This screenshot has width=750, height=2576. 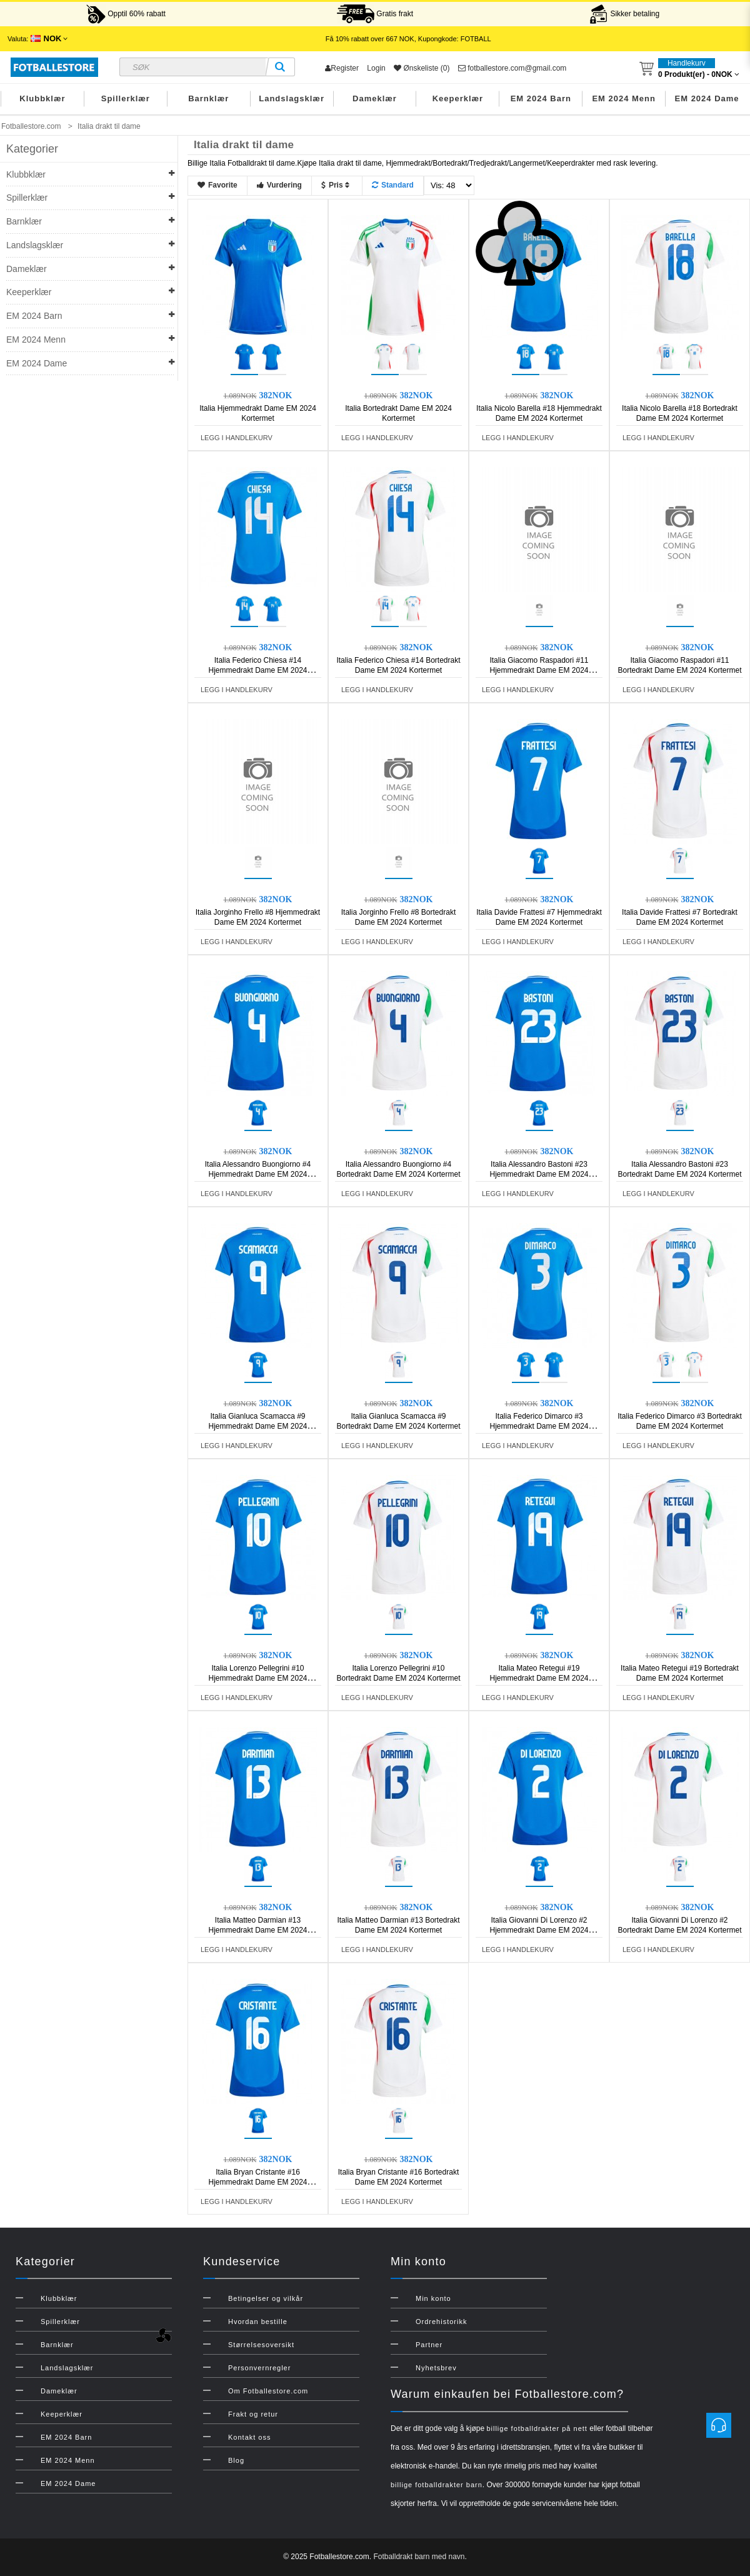 What do you see at coordinates (163, 2336) in the screenshot?
I see `adjust fan or ventilation settings` at bounding box center [163, 2336].